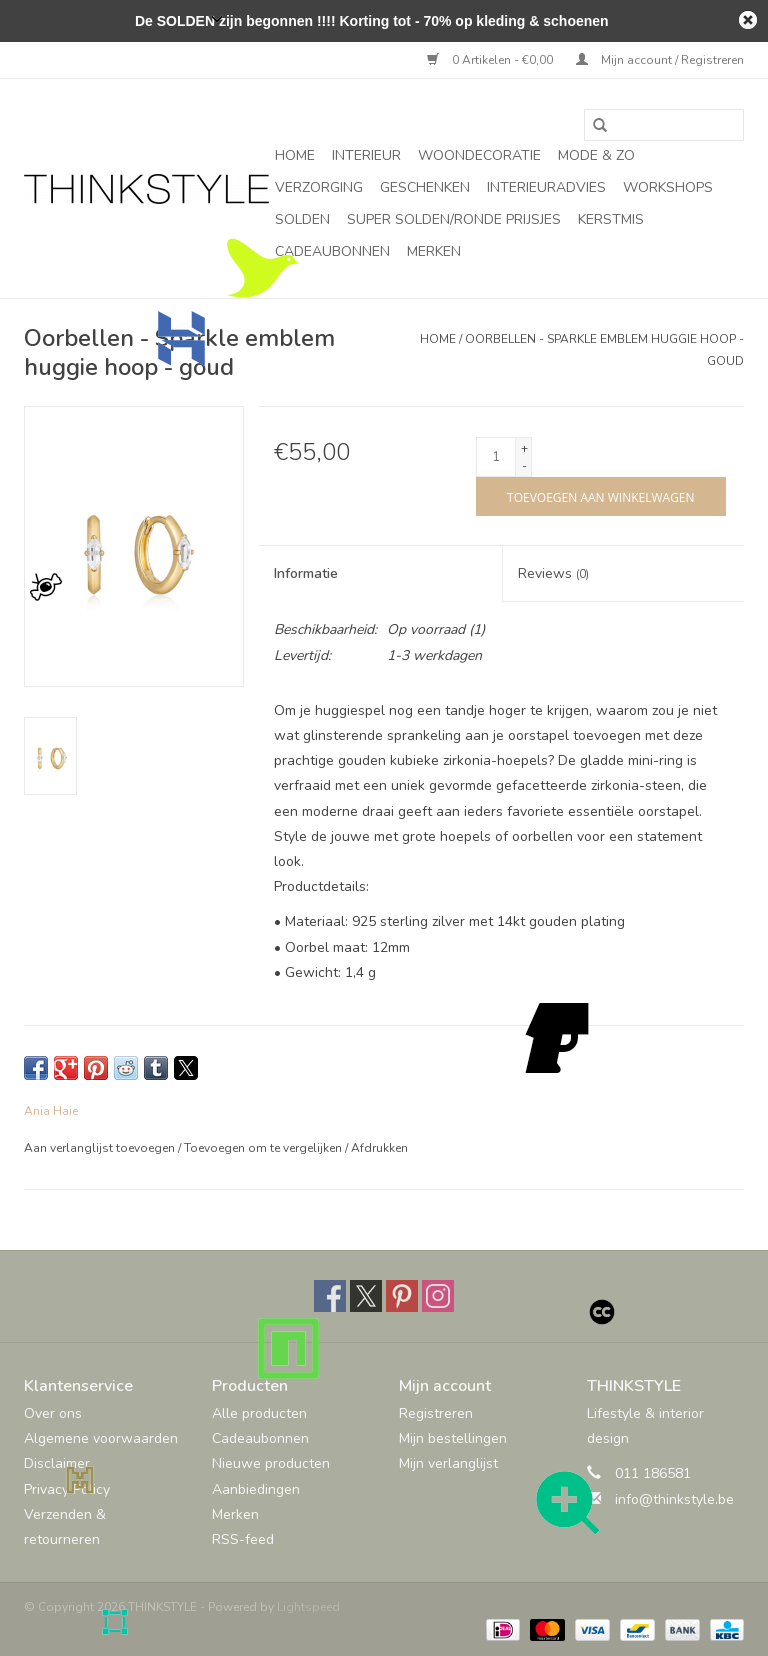 This screenshot has width=768, height=1656. I want to click on suitest logo - test automation platform branding, so click(46, 587).